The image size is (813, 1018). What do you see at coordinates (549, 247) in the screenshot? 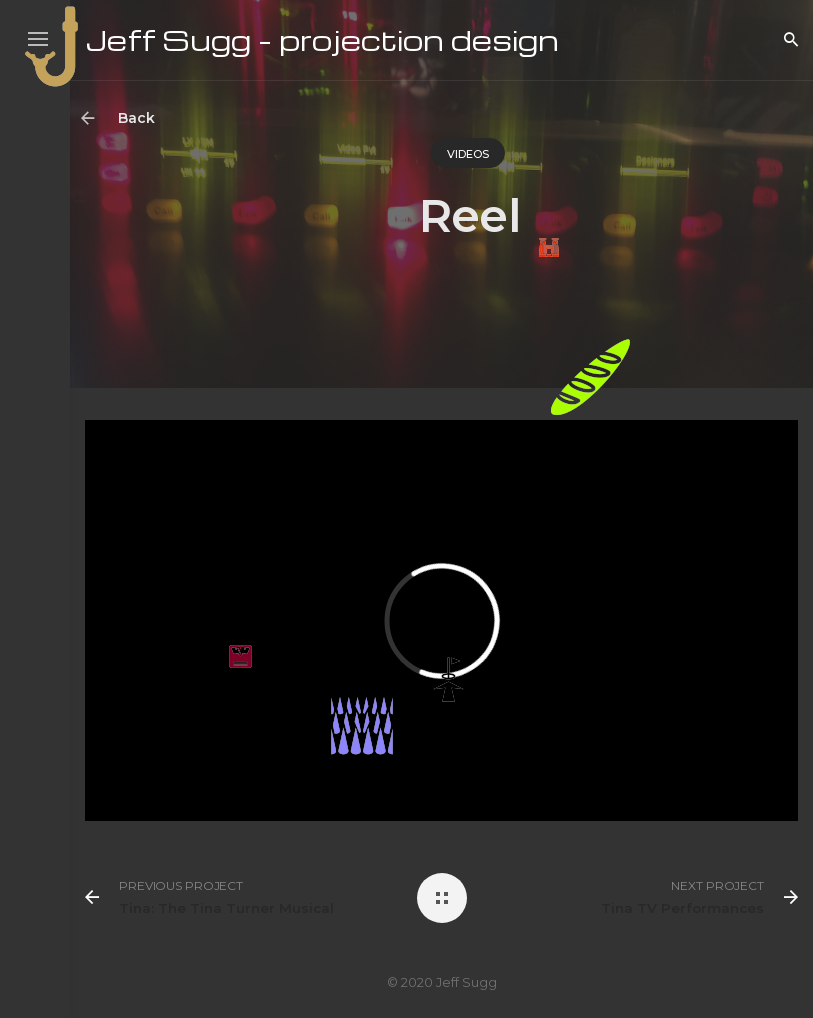
I see `access ancient egypt themed content or levels` at bounding box center [549, 247].